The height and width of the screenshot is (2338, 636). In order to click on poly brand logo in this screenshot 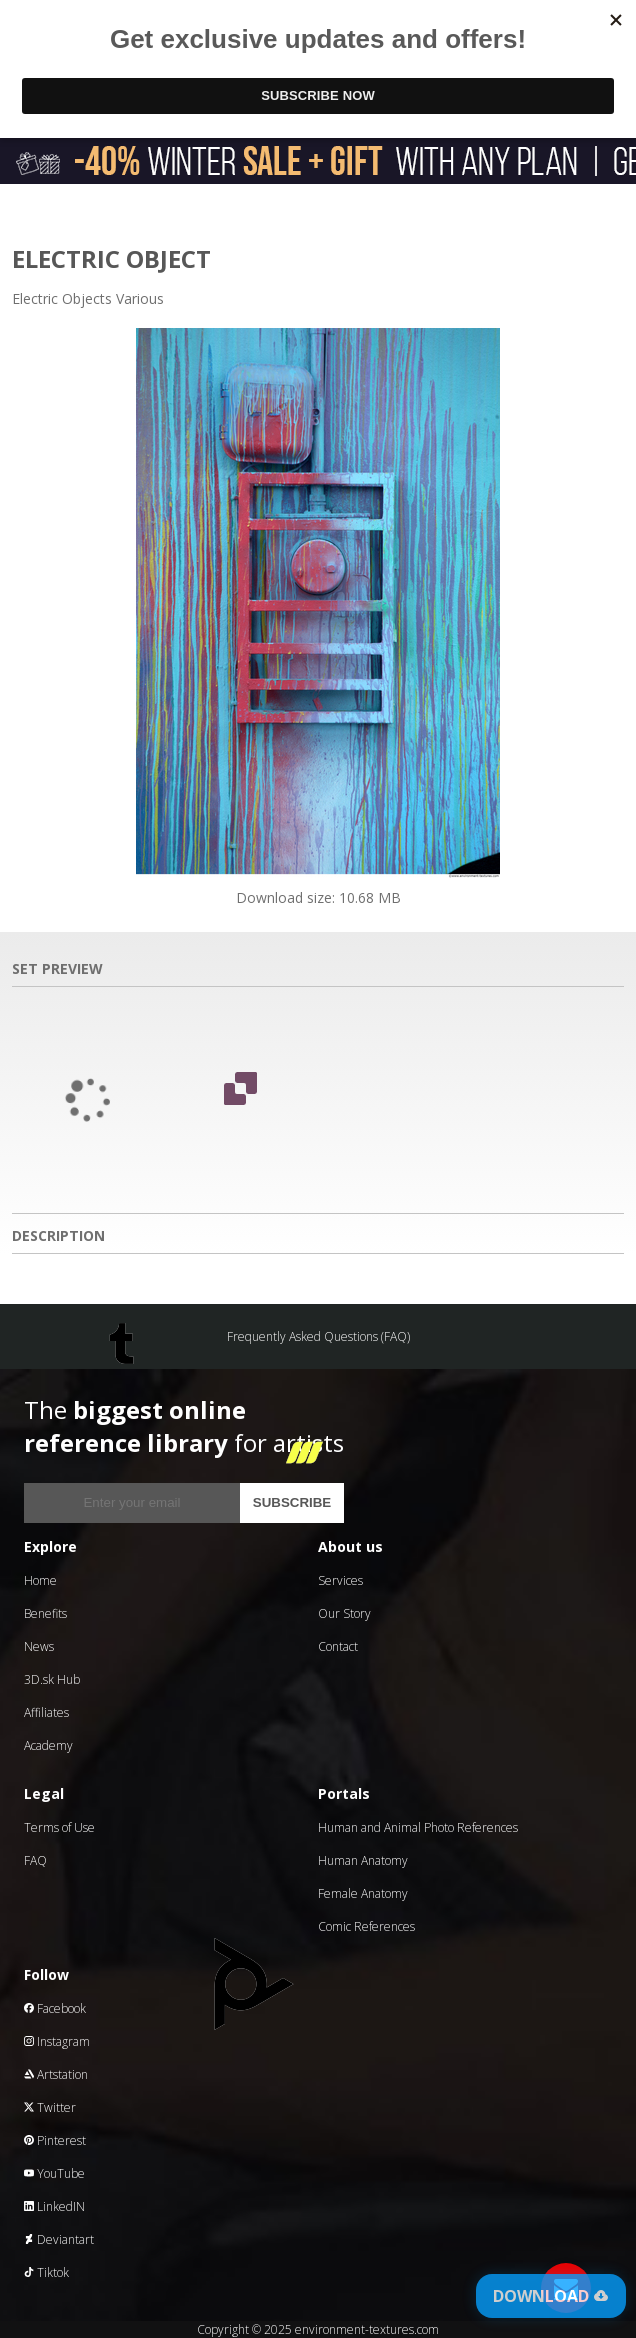, I will do `click(254, 1984)`.